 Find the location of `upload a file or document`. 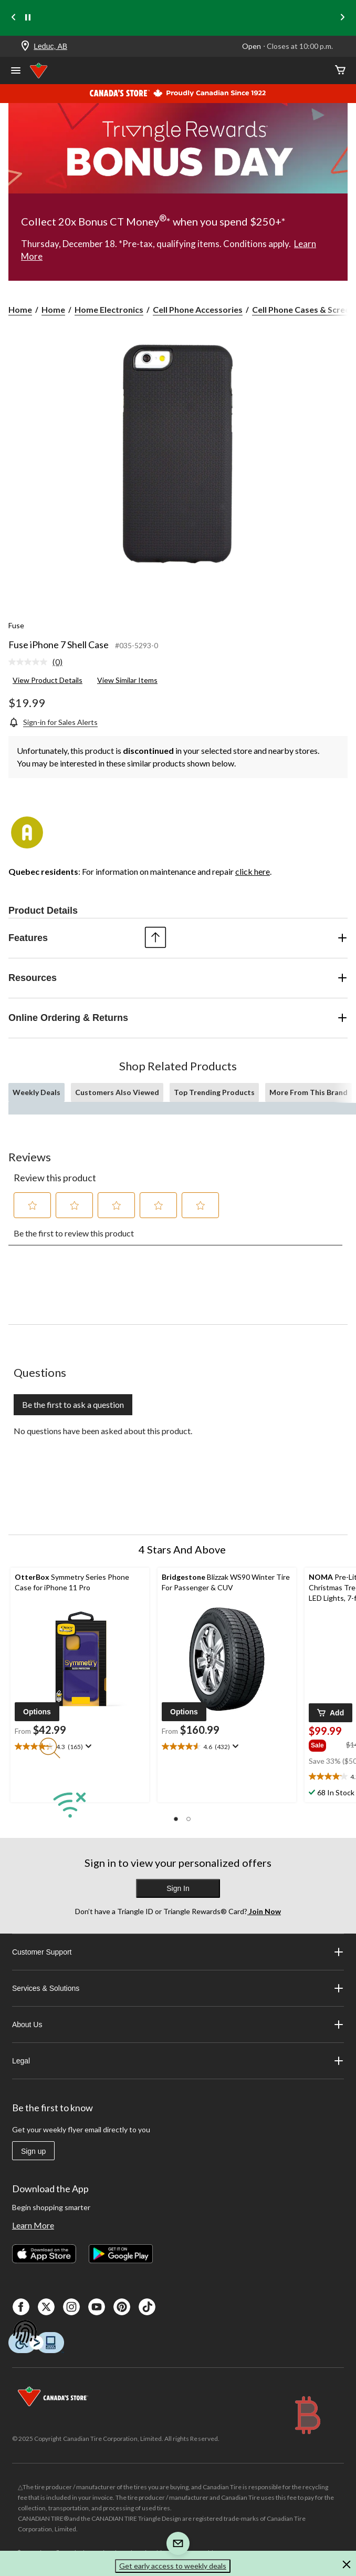

upload a file or document is located at coordinates (155, 937).